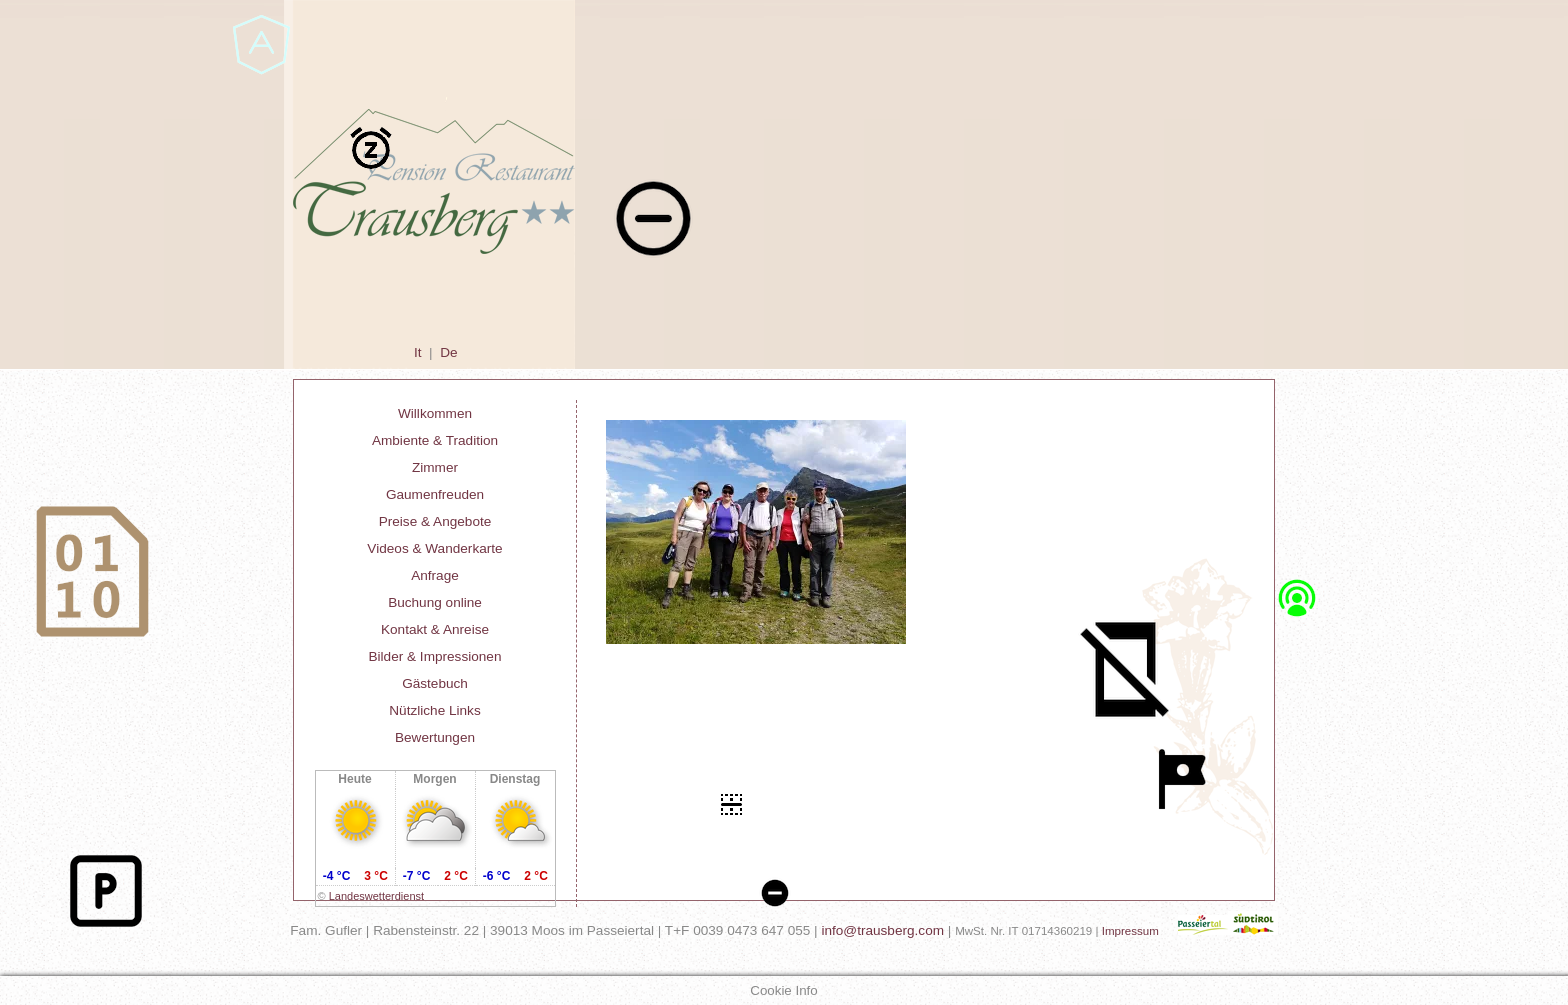  What do you see at coordinates (1180, 779) in the screenshot?
I see `start a guided tour or walkthrough` at bounding box center [1180, 779].